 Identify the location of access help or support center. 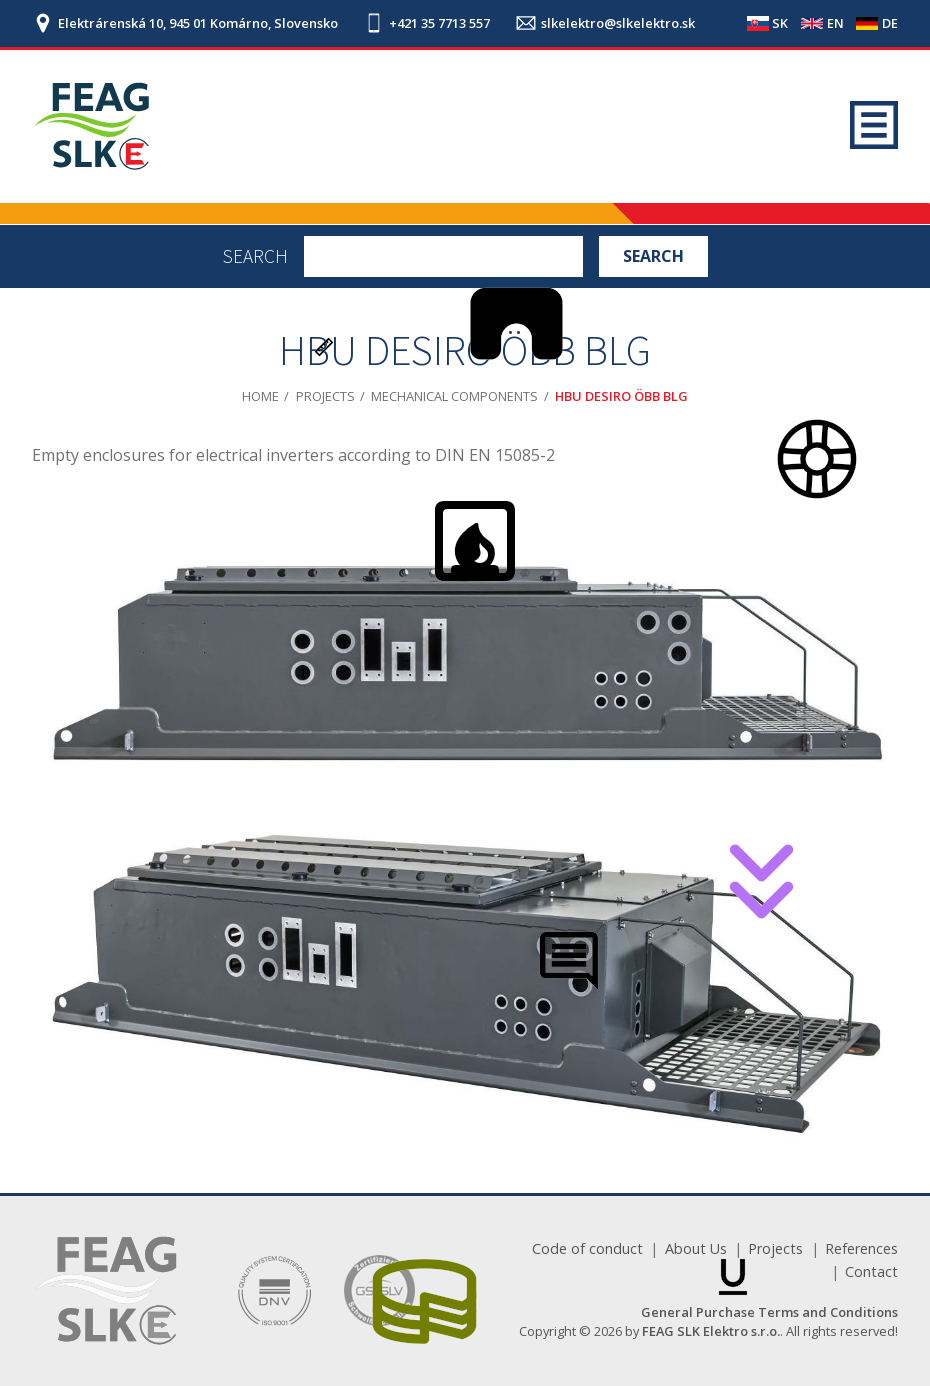
(817, 459).